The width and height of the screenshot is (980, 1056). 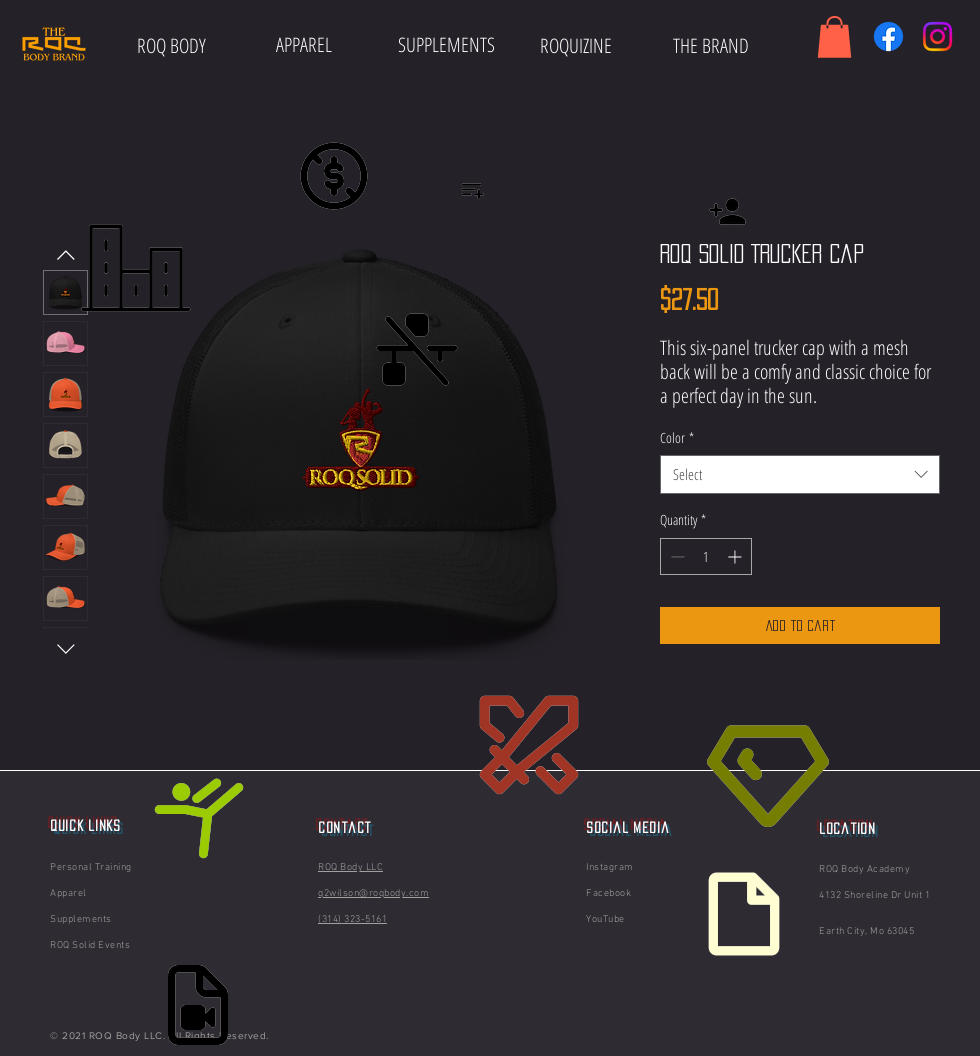 I want to click on indicates network connection unavailable, so click(x=417, y=351).